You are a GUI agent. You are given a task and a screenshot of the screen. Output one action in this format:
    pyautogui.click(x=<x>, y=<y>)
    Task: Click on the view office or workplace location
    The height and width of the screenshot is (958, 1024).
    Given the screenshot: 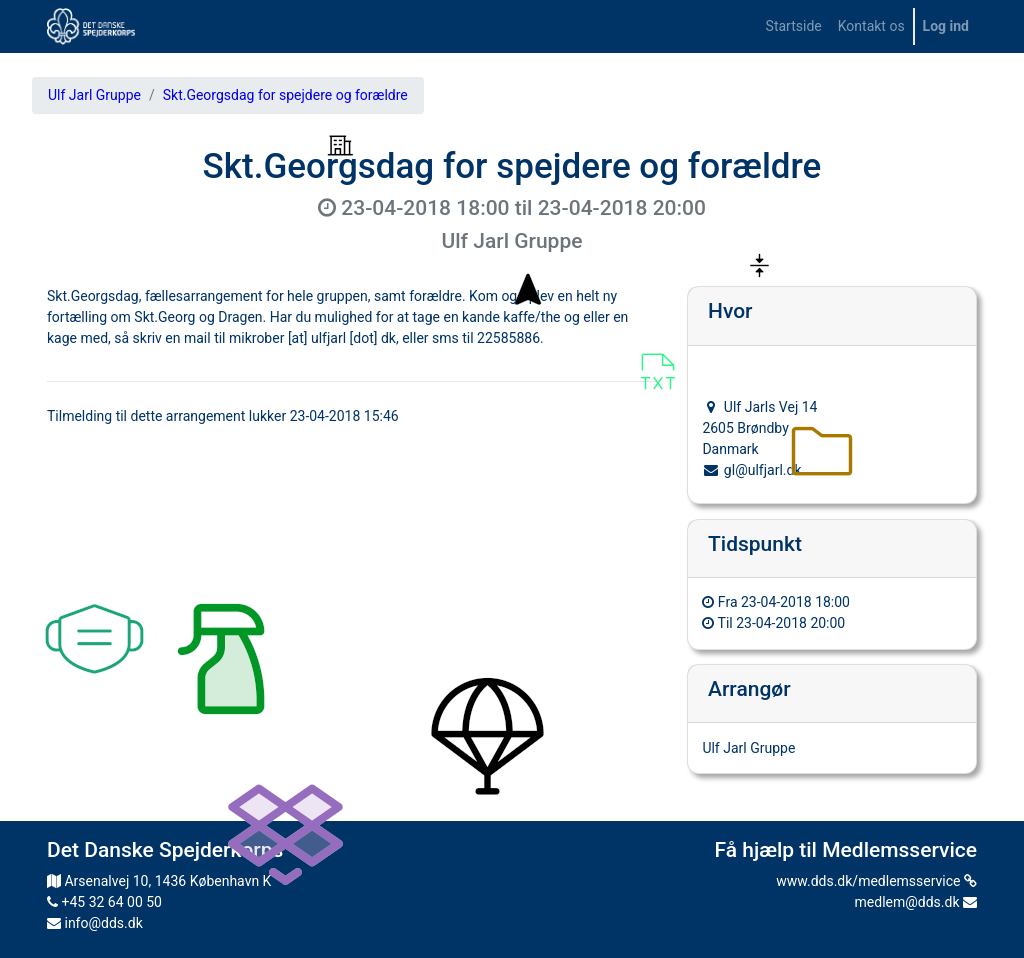 What is the action you would take?
    pyautogui.click(x=339, y=145)
    